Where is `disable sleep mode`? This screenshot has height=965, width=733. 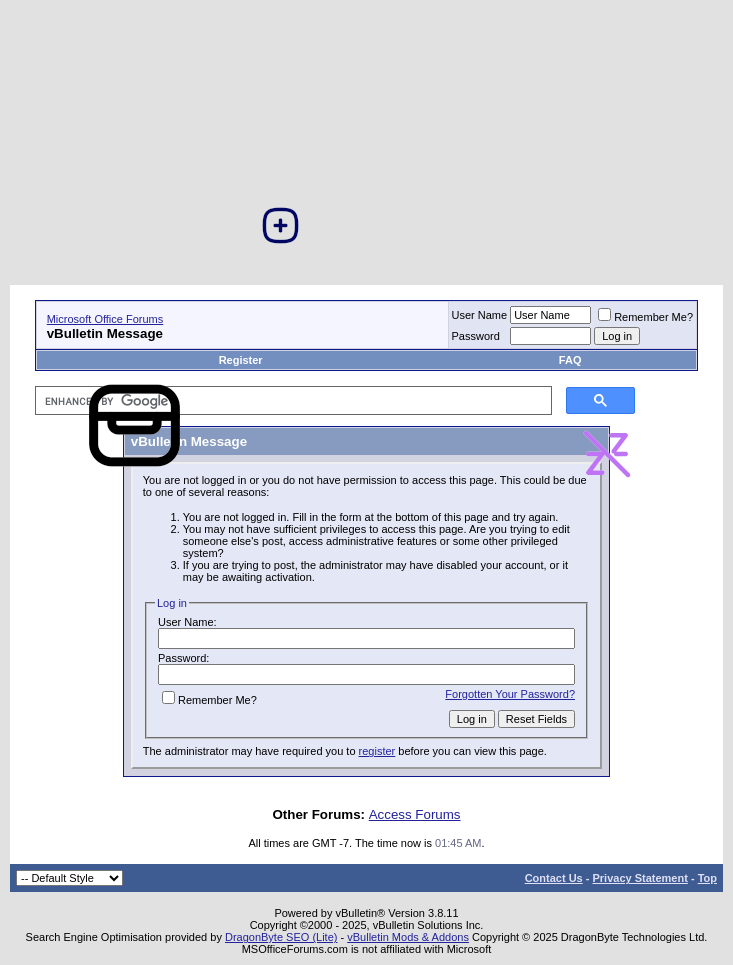 disable sleep mode is located at coordinates (607, 454).